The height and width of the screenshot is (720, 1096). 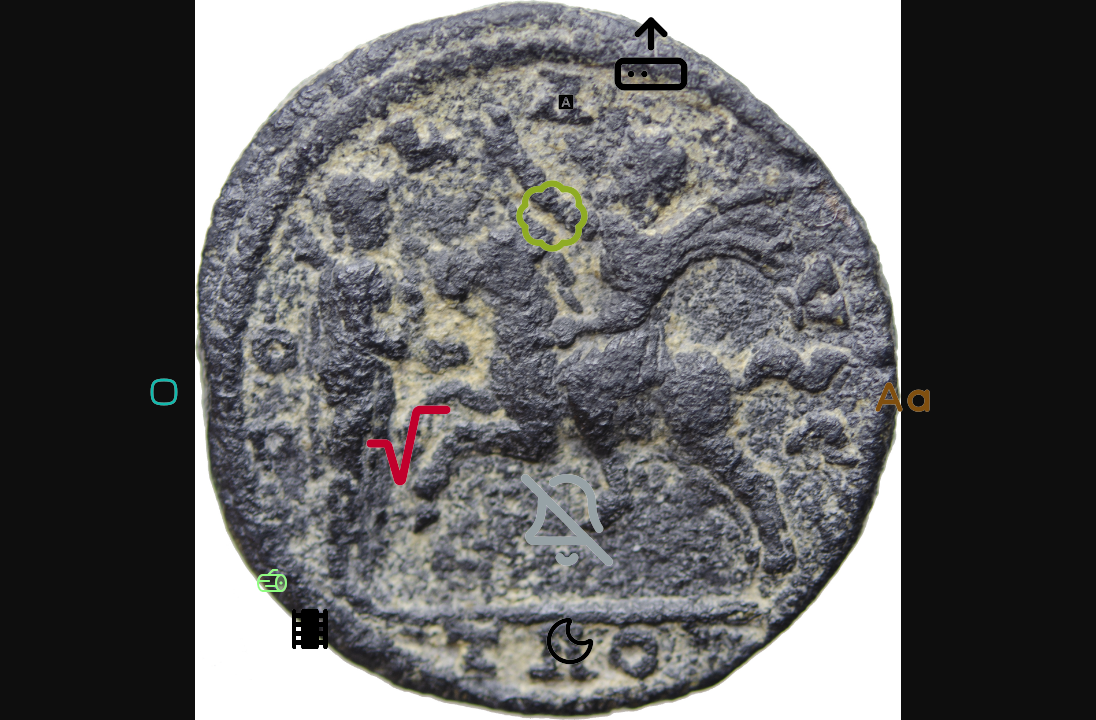 I want to click on mute notifications, so click(x=567, y=520).